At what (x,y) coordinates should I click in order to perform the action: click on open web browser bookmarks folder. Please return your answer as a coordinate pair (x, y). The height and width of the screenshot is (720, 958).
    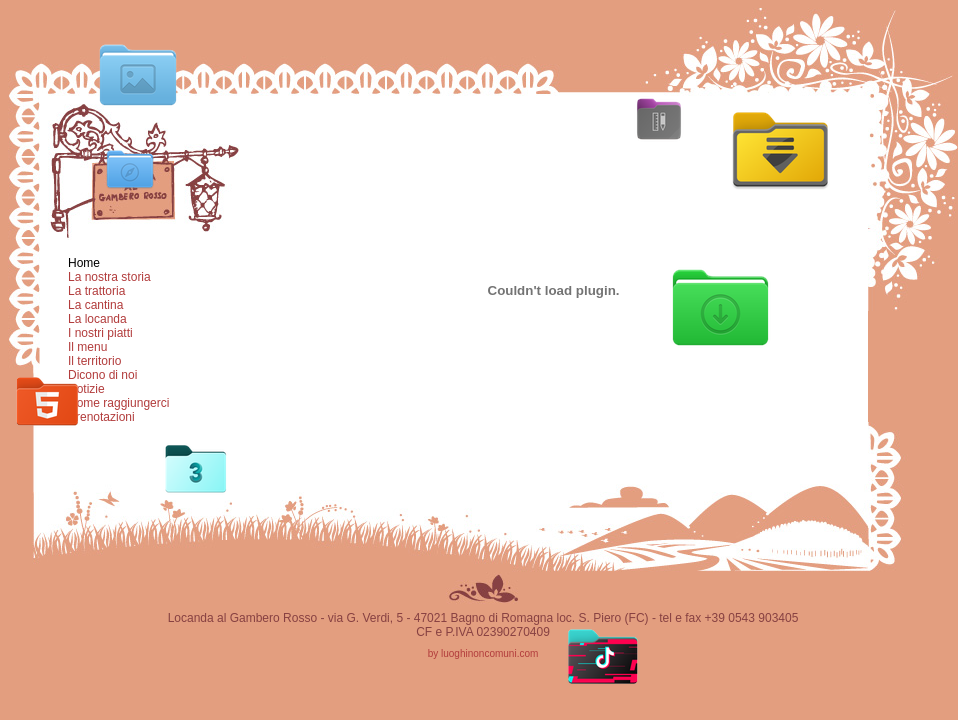
    Looking at the image, I should click on (130, 169).